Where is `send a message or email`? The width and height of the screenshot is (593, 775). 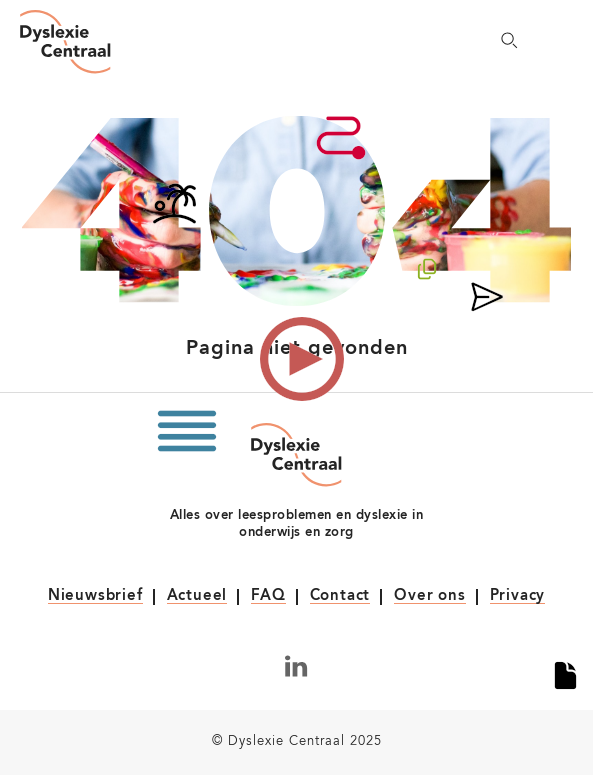
send a message or email is located at coordinates (487, 297).